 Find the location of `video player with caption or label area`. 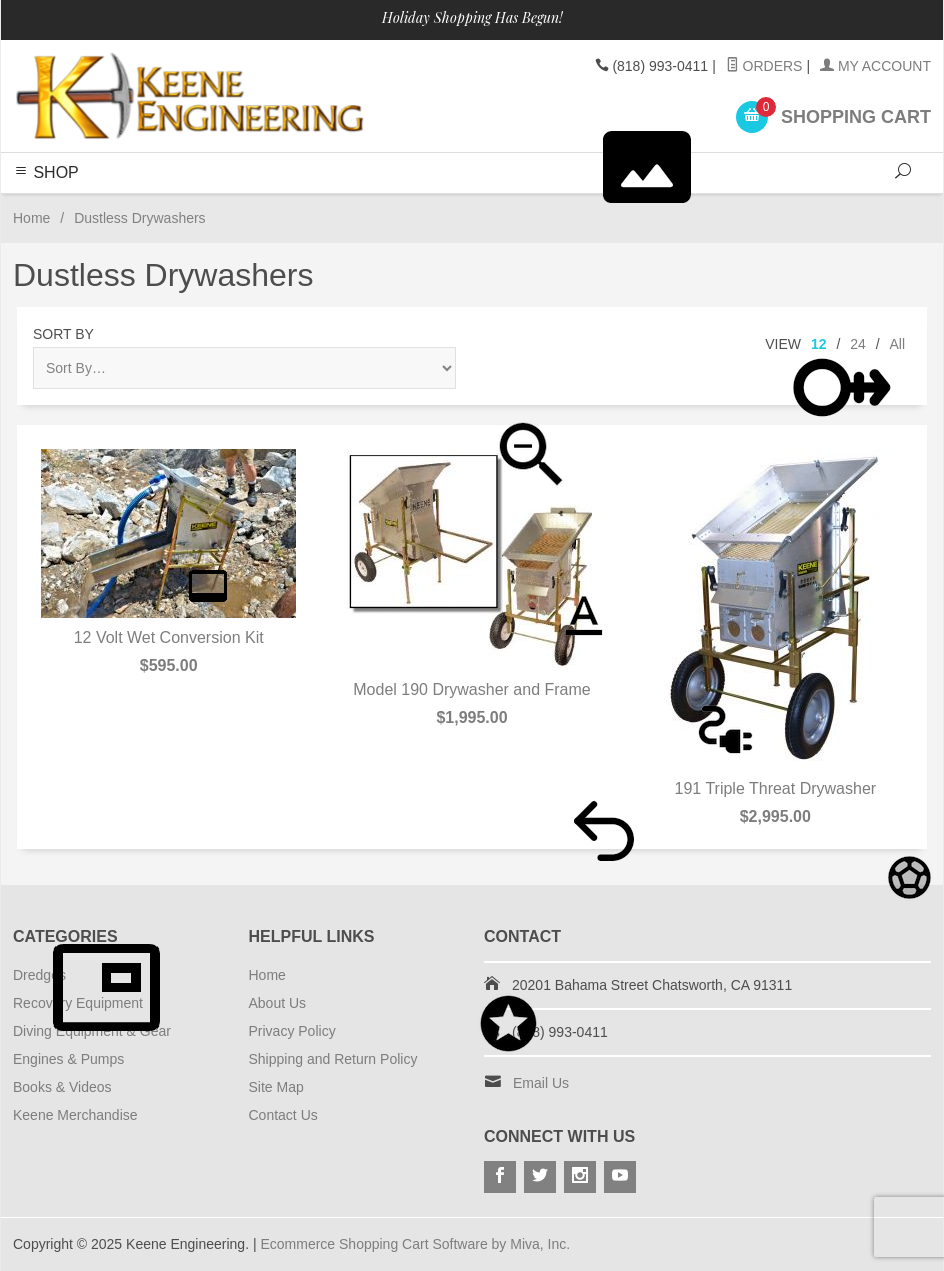

video player with caption or label area is located at coordinates (208, 586).